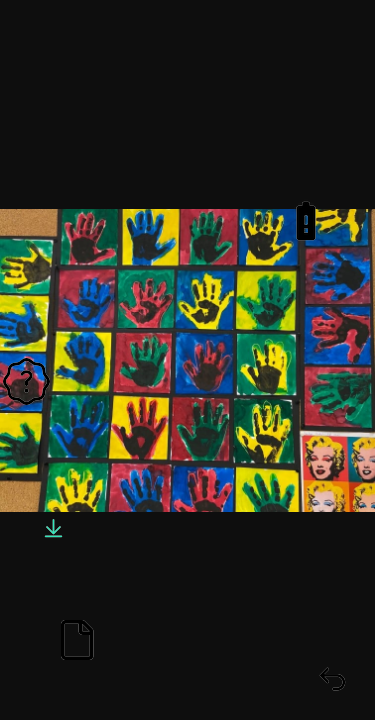 The width and height of the screenshot is (375, 720). I want to click on indicates low battery warning, so click(306, 221).